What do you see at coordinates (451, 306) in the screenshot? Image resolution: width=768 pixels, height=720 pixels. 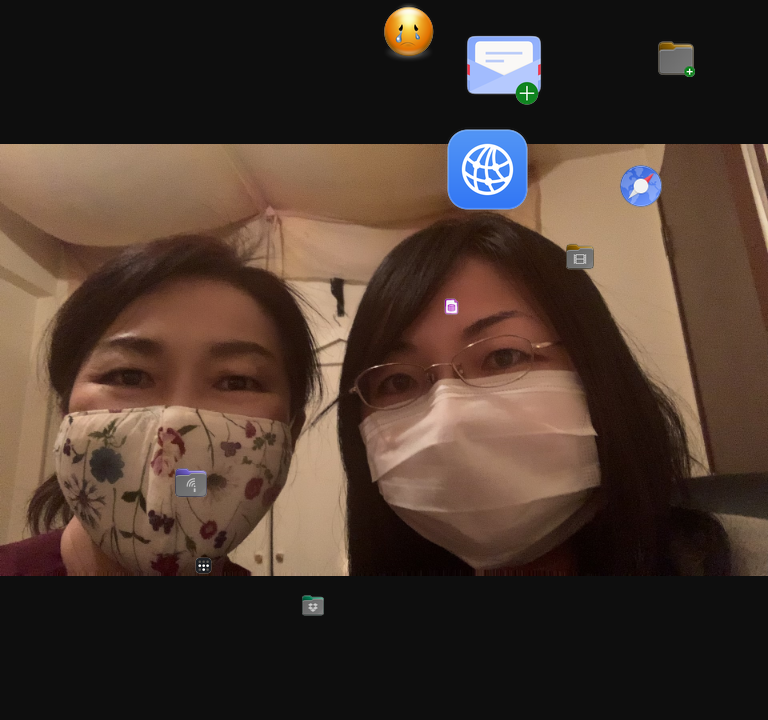 I see `libreoffice base database file` at bounding box center [451, 306].